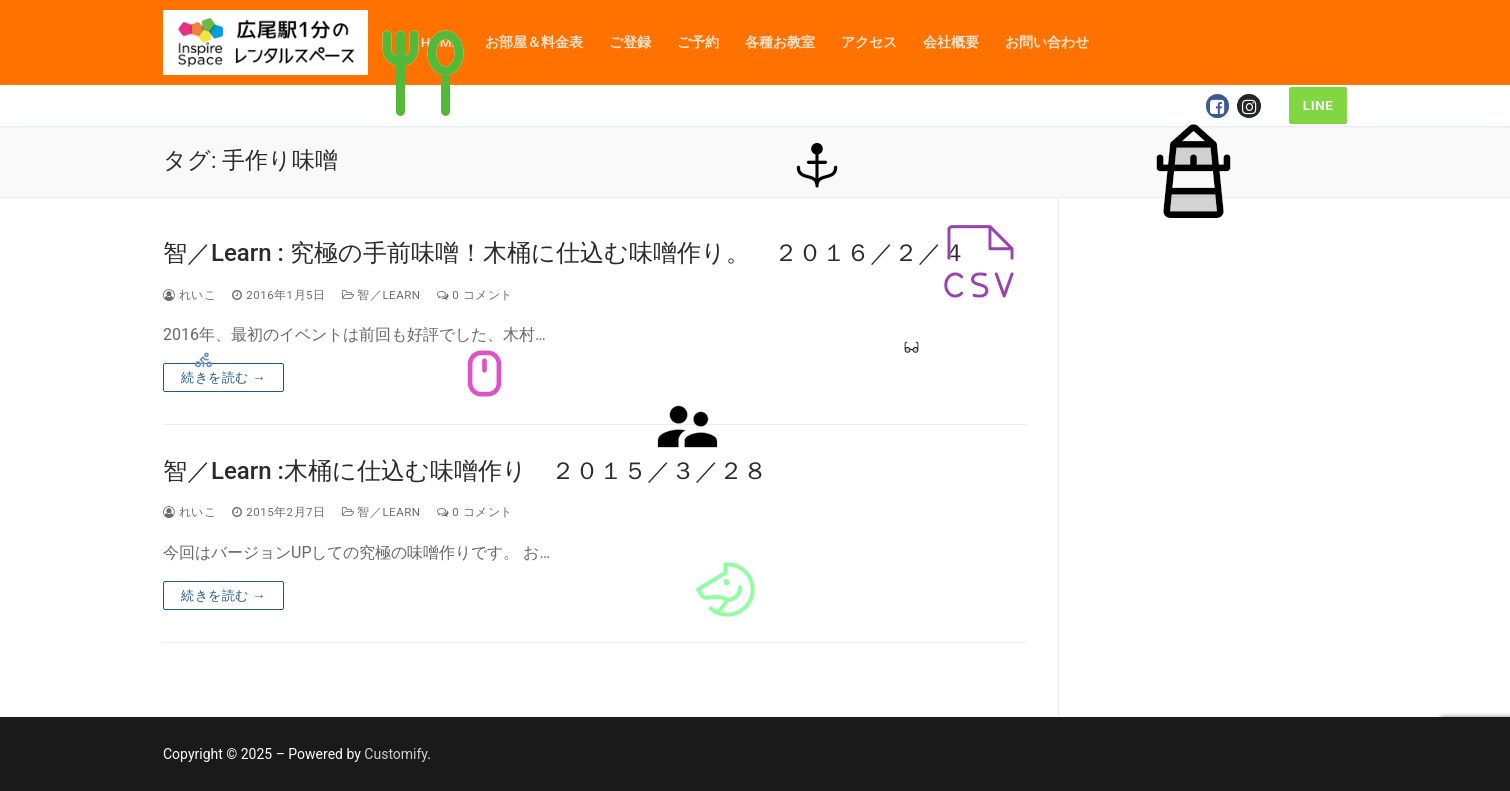 Image resolution: width=1510 pixels, height=791 pixels. I want to click on open or view a CSV file, so click(980, 264).